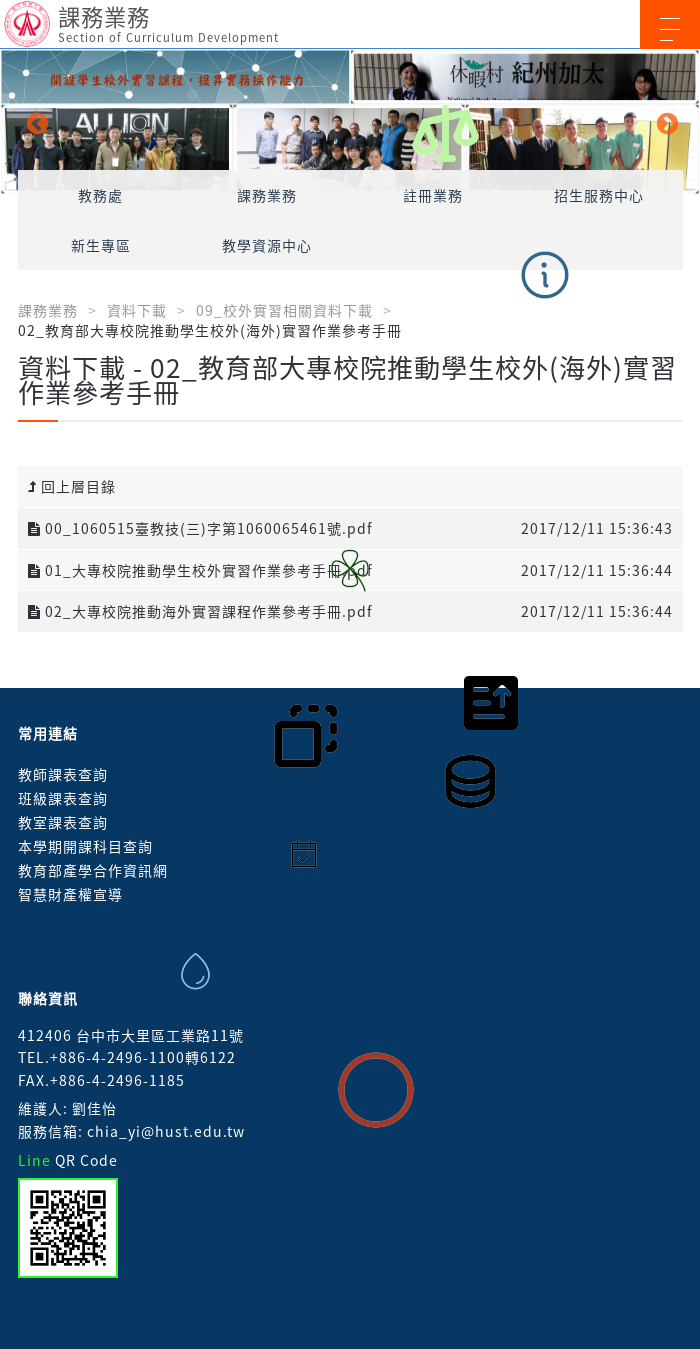 Image resolution: width=700 pixels, height=1349 pixels. What do you see at coordinates (491, 703) in the screenshot?
I see `sort items in descending order` at bounding box center [491, 703].